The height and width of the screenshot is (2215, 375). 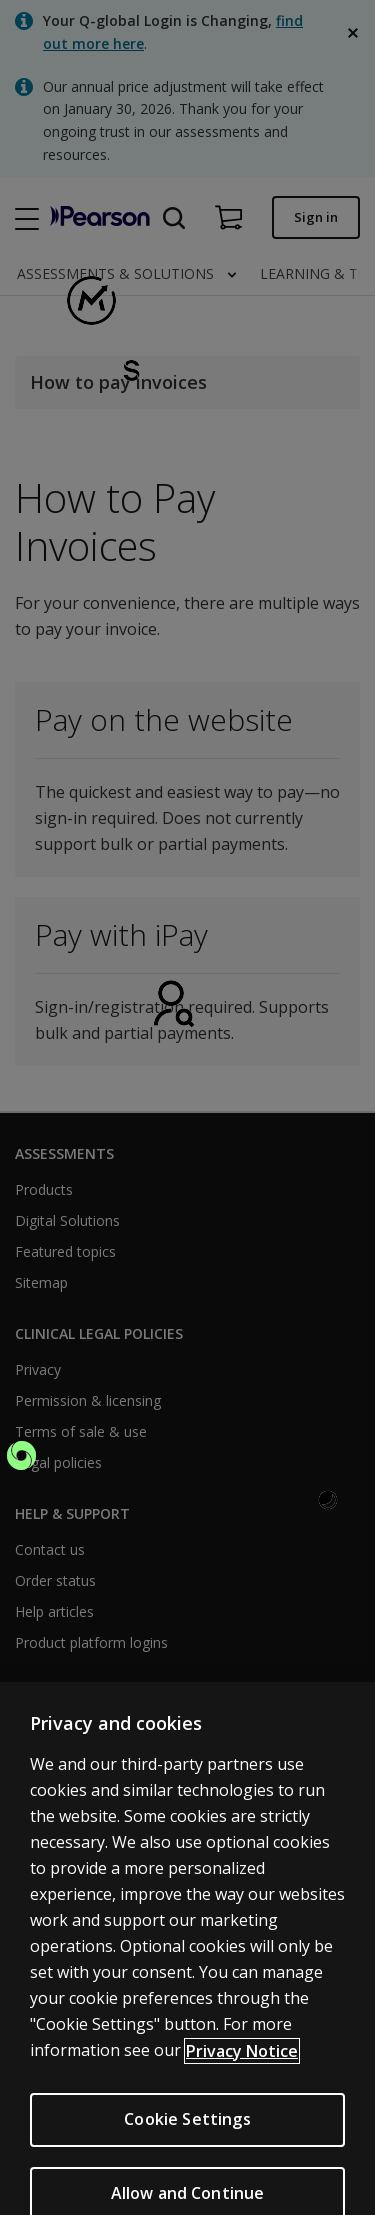 I want to click on navigate to Sanity CMS integration, so click(x=131, y=370).